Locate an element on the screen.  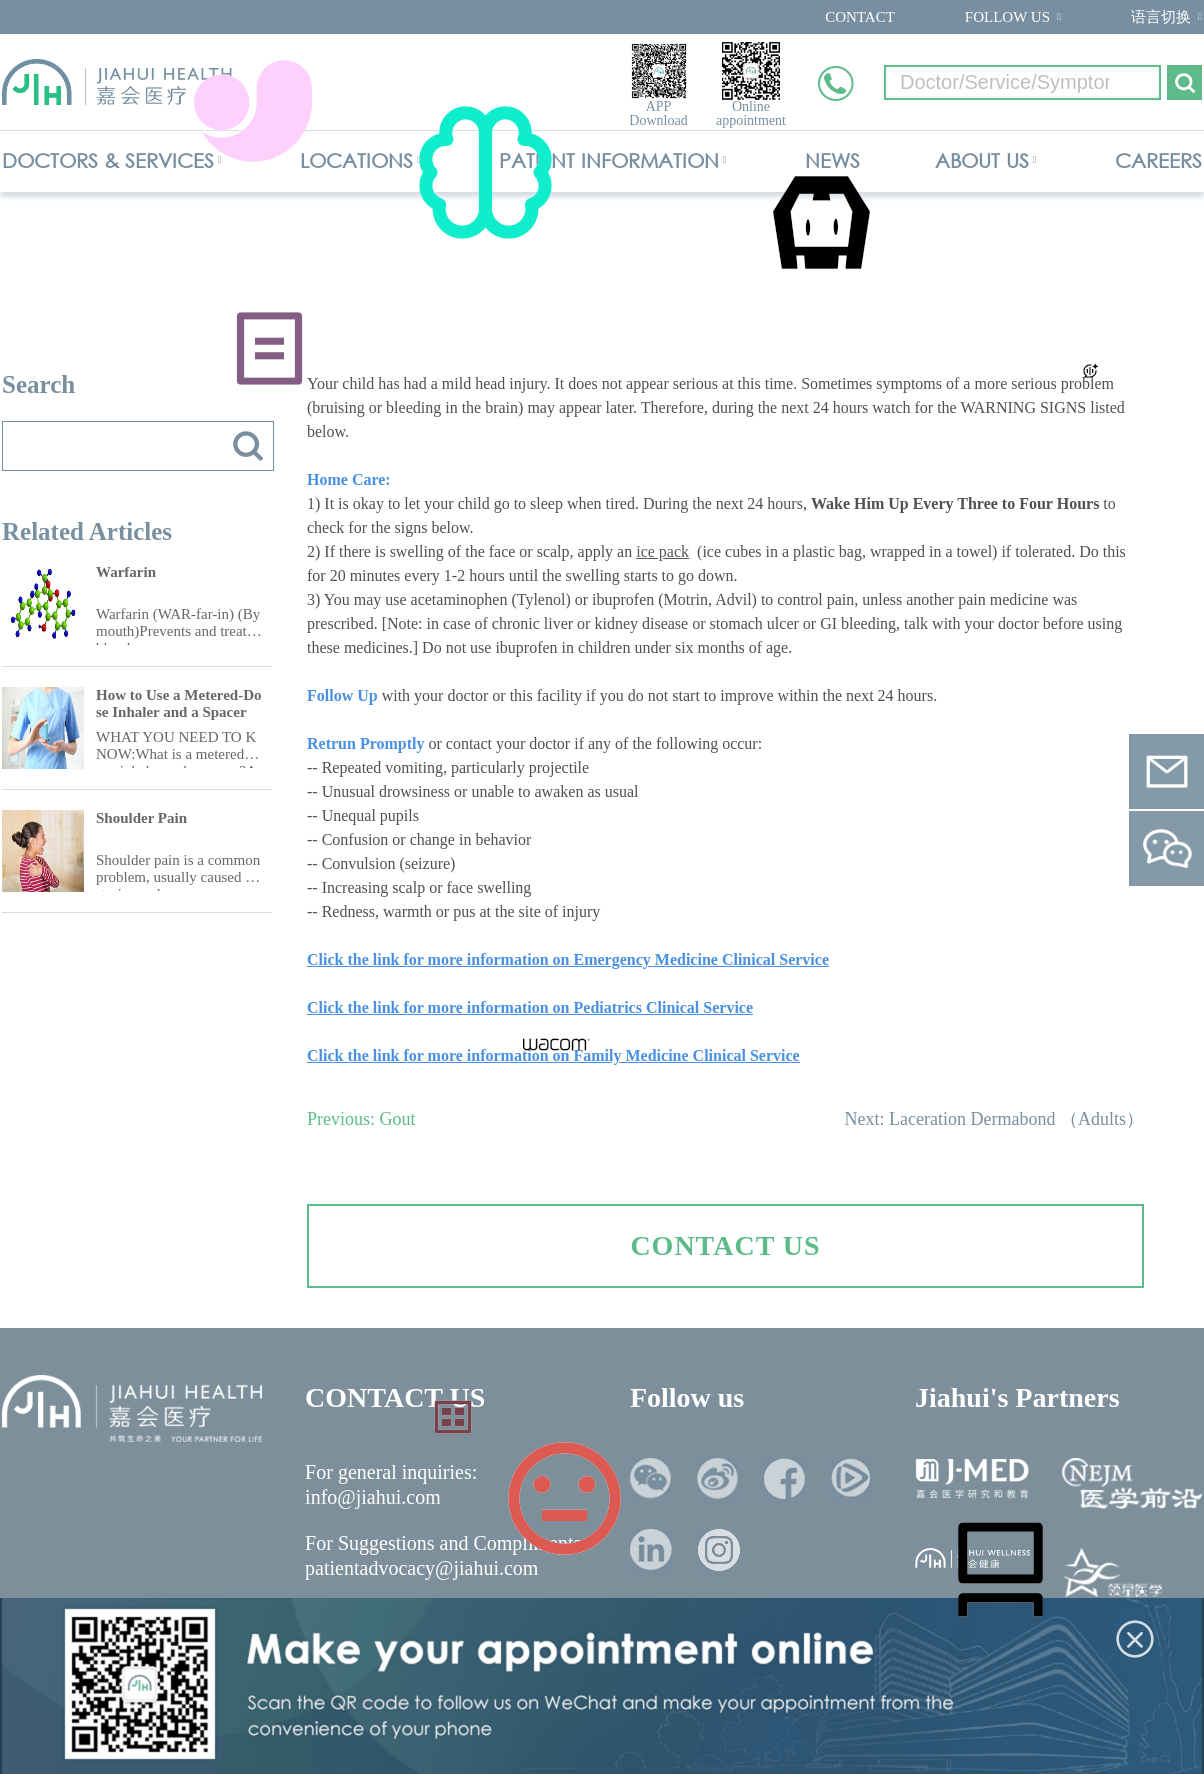
apache cordova framework logo is located at coordinates (821, 222).